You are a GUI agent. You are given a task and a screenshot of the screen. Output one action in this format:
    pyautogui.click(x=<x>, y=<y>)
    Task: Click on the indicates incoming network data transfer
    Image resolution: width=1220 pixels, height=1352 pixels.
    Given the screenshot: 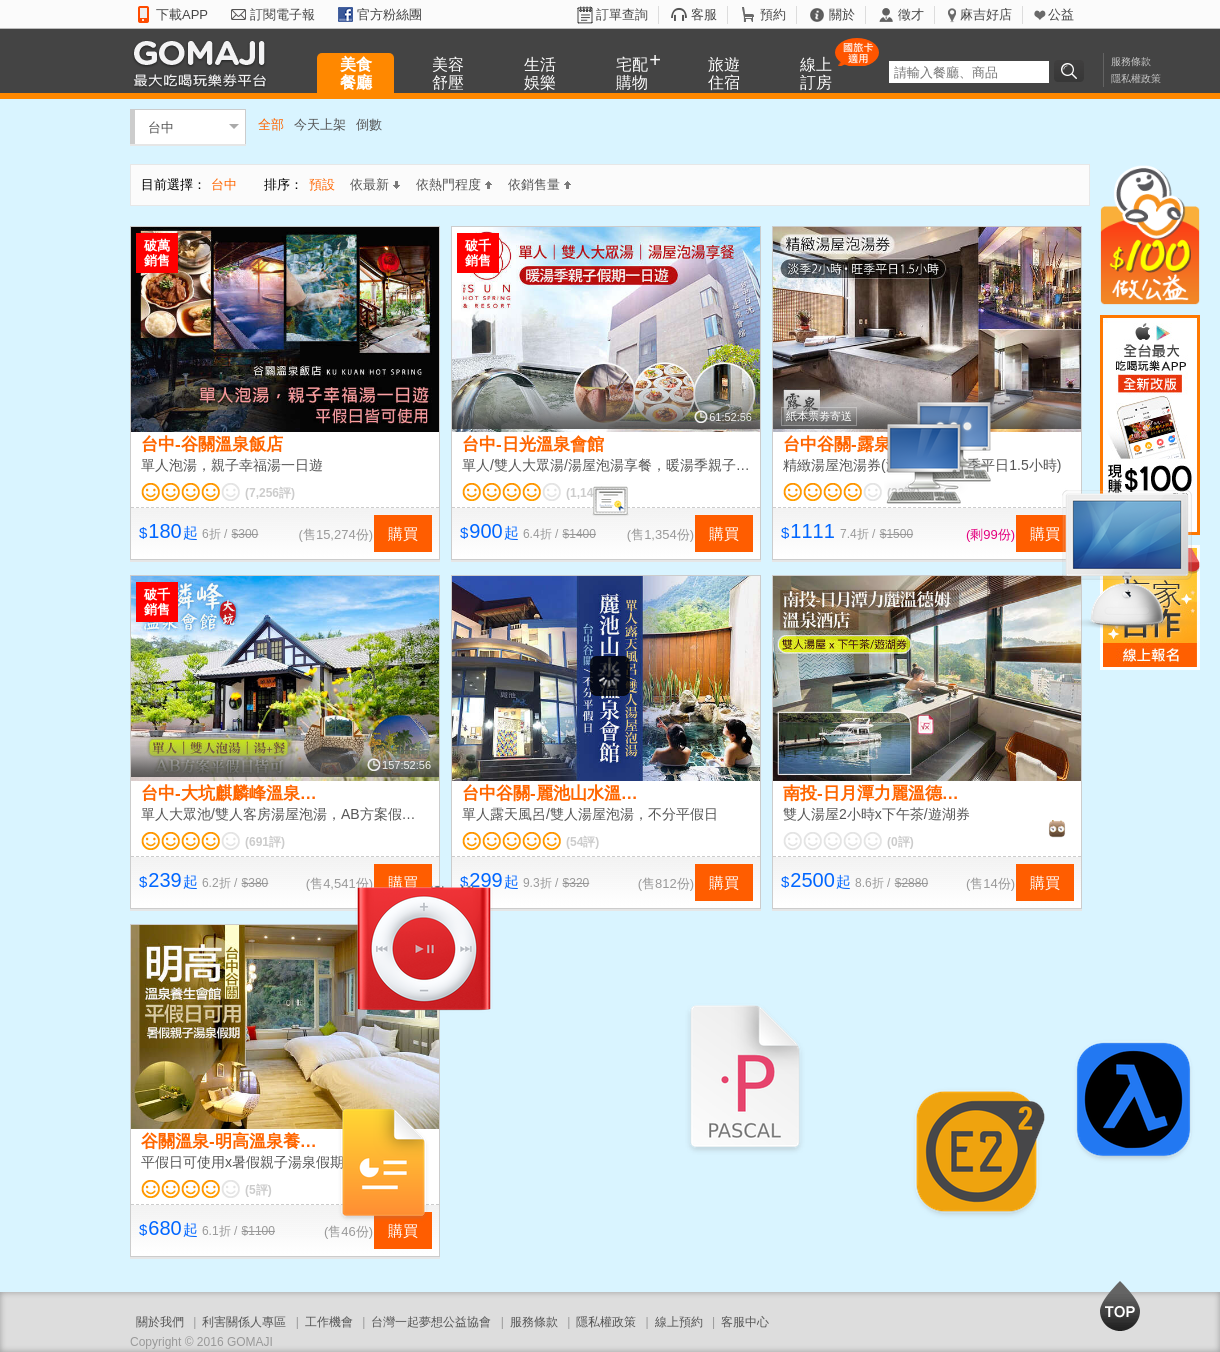 What is the action you would take?
    pyautogui.click(x=938, y=453)
    